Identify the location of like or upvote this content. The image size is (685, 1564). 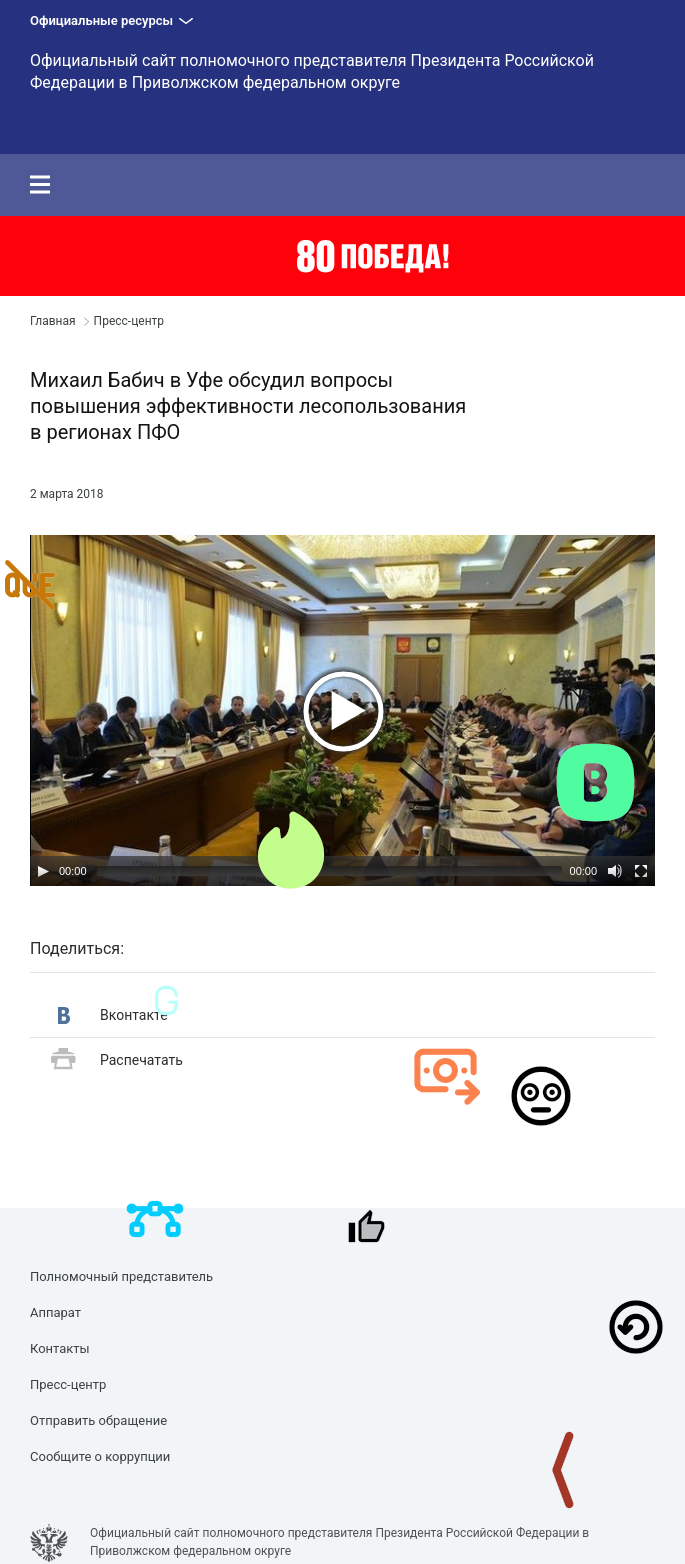
(366, 1227).